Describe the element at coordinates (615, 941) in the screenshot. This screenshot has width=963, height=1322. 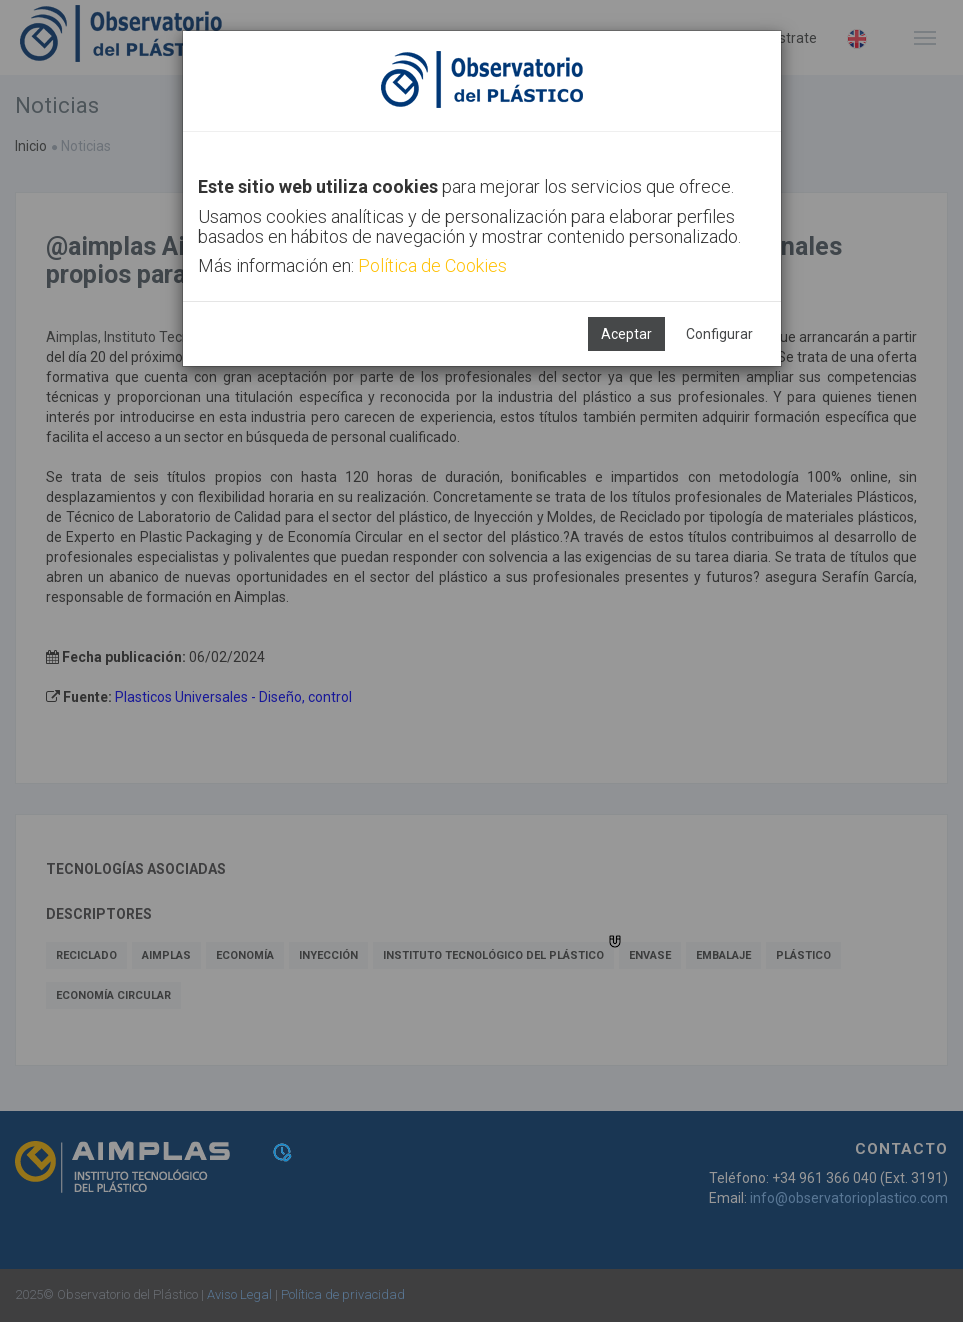
I see `activate magnetic selection or snapping tool` at that location.